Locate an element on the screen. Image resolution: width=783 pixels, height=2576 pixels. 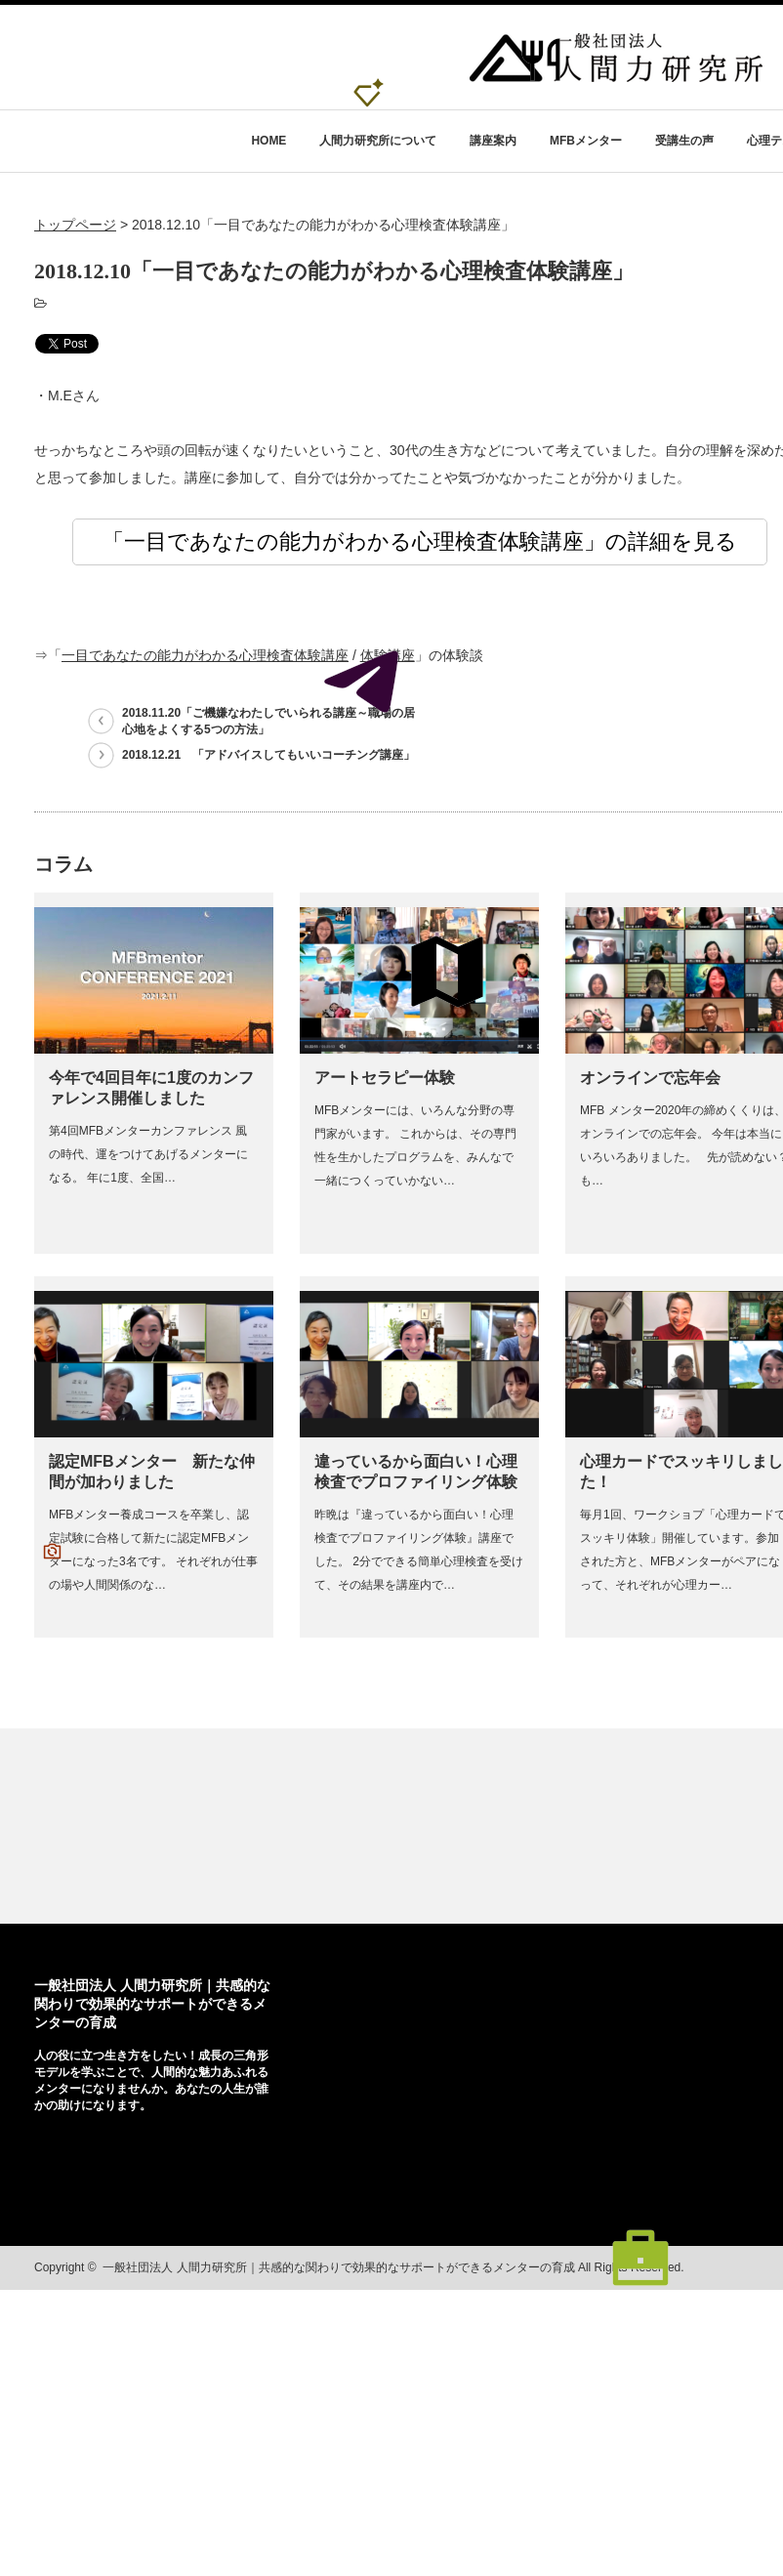
find nearby restaurants is located at coordinates (541, 60).